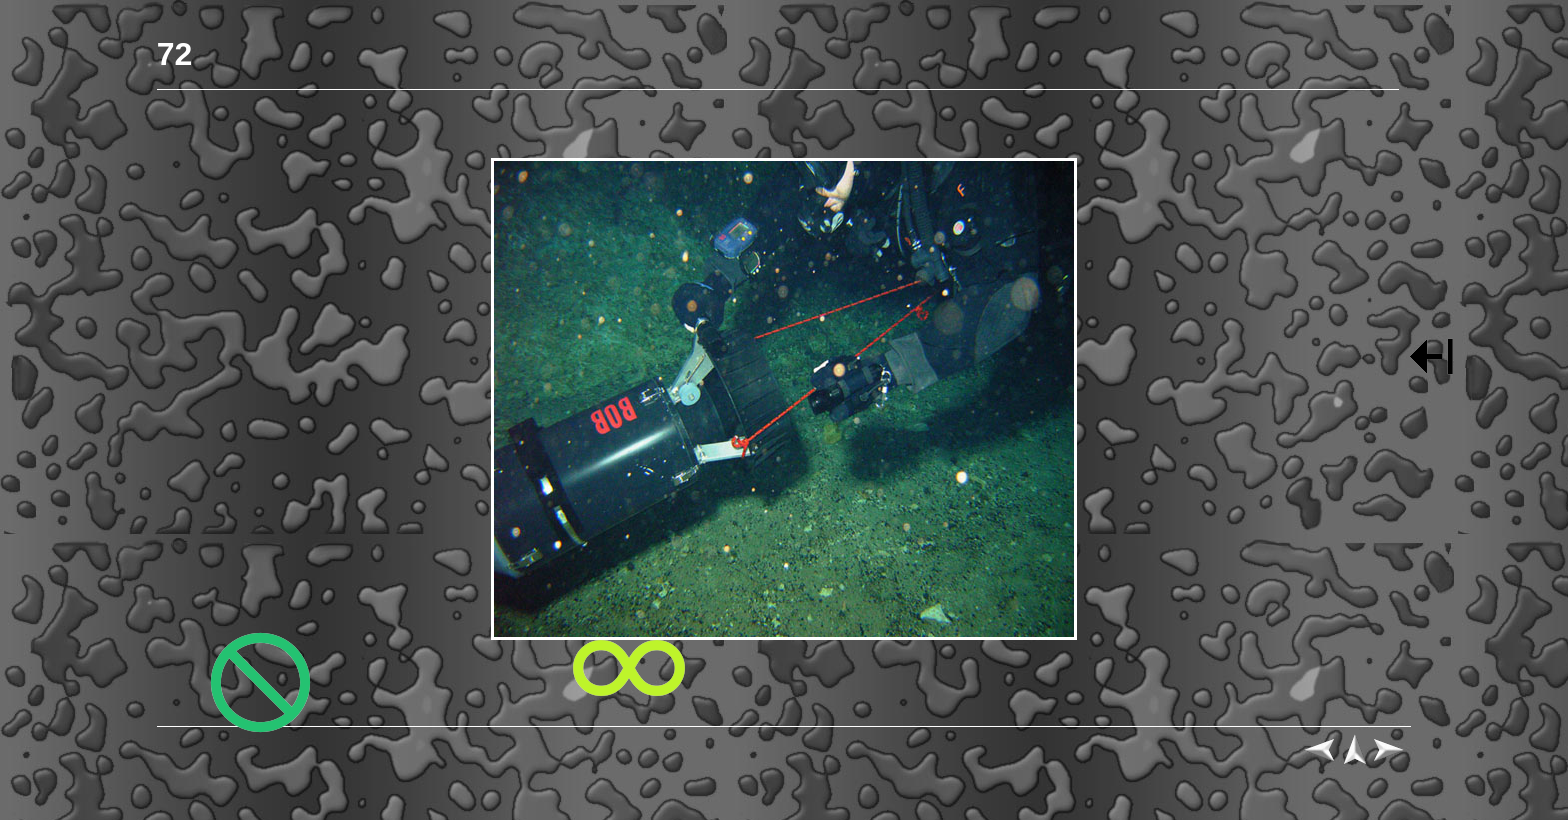  What do you see at coordinates (1432, 356) in the screenshot?
I see `expand panel to the left` at bounding box center [1432, 356].